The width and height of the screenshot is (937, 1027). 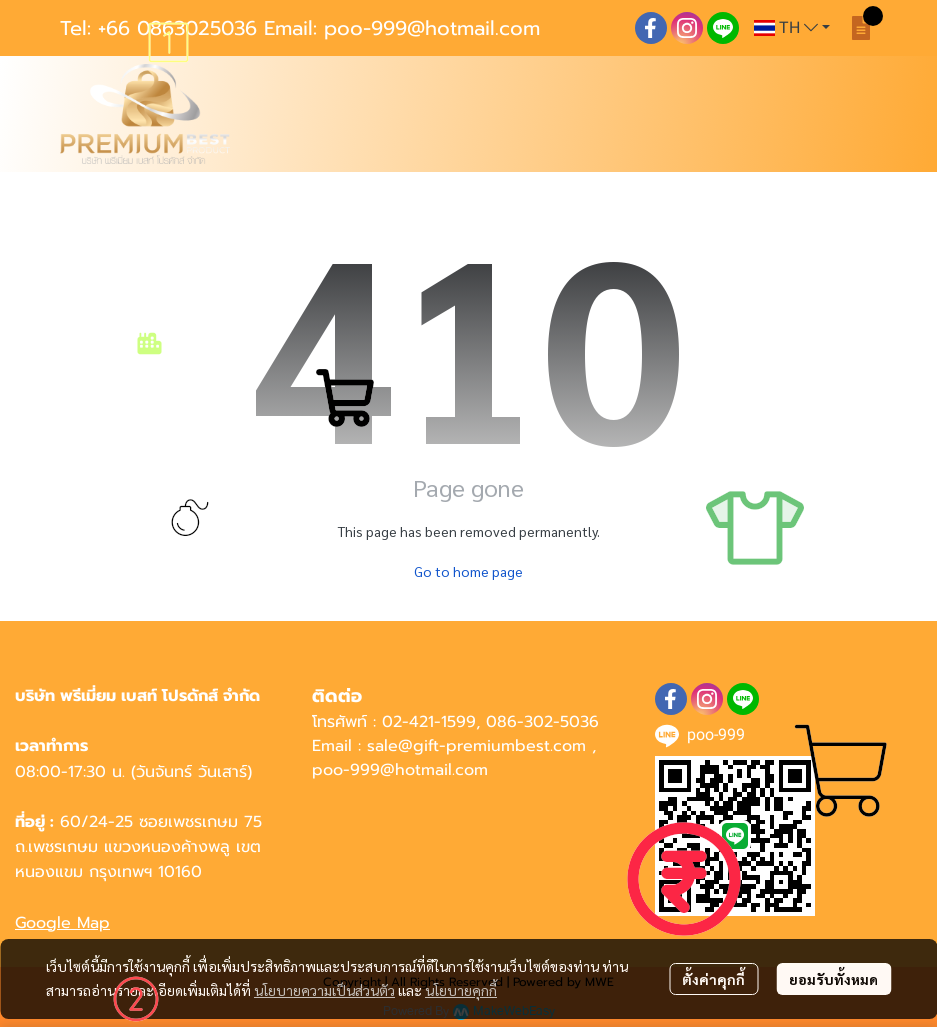 I want to click on view your shopping cart, so click(x=842, y=772).